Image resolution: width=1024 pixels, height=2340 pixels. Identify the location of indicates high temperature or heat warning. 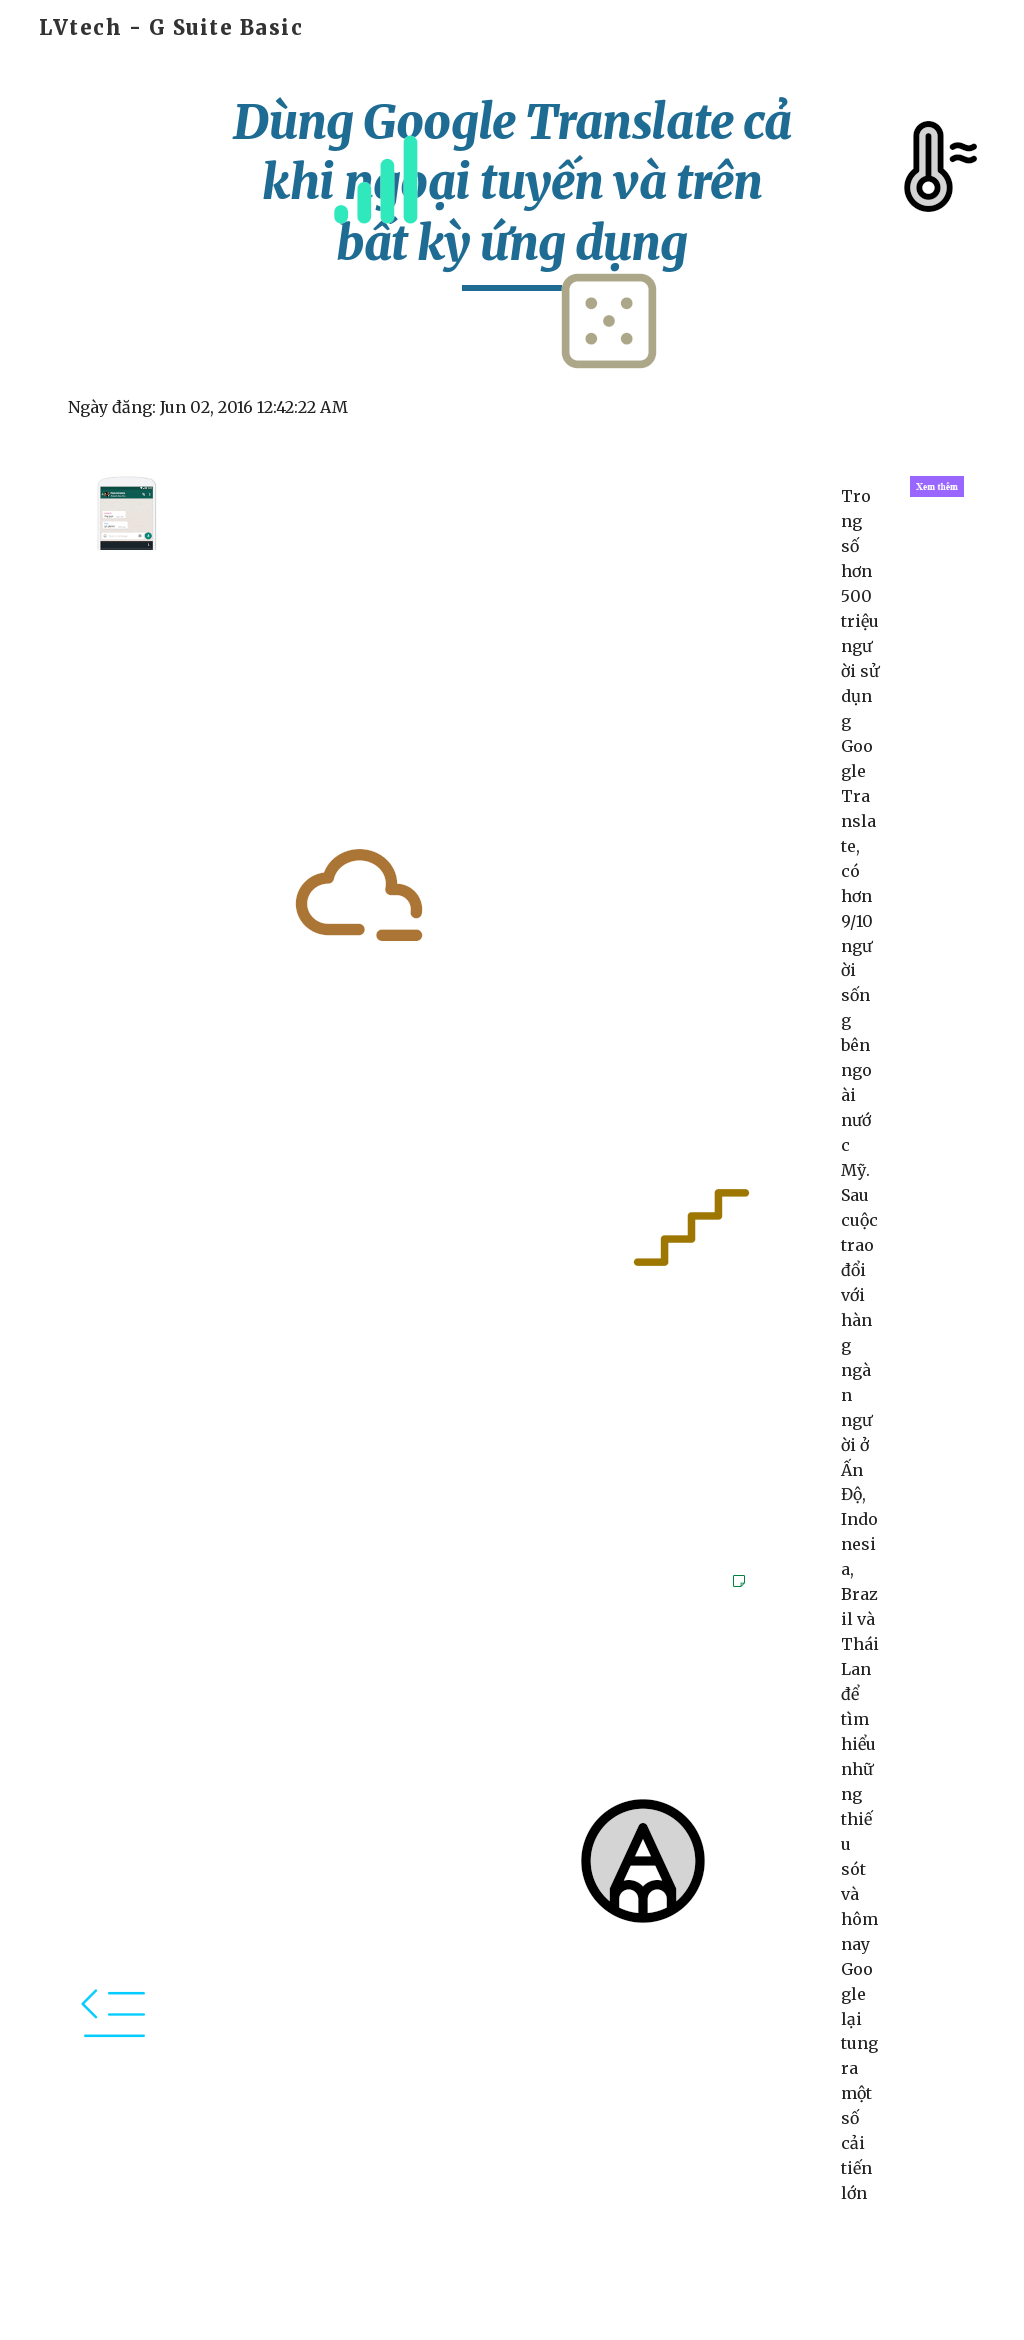
(931, 166).